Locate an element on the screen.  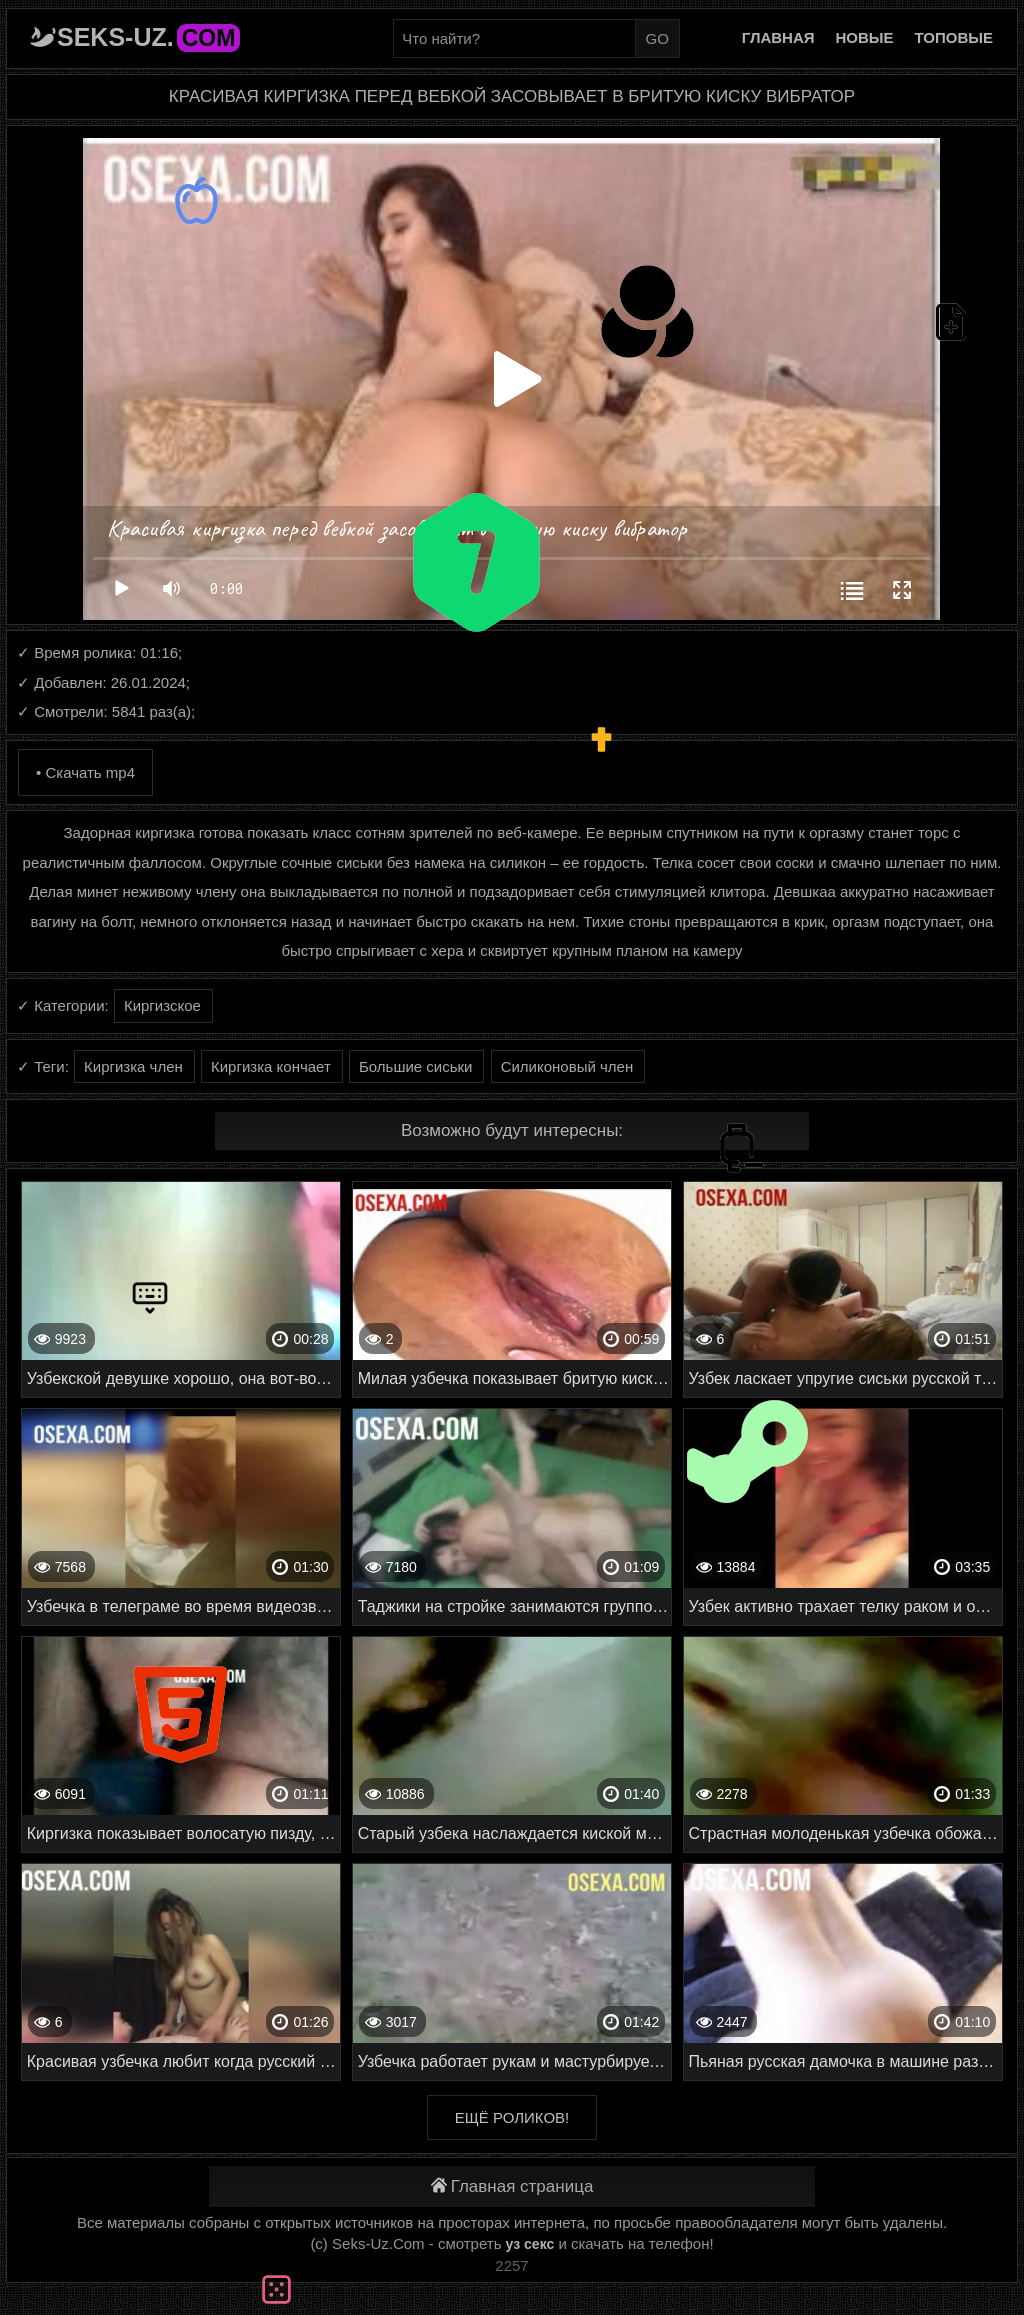
create a new file is located at coordinates (951, 322).